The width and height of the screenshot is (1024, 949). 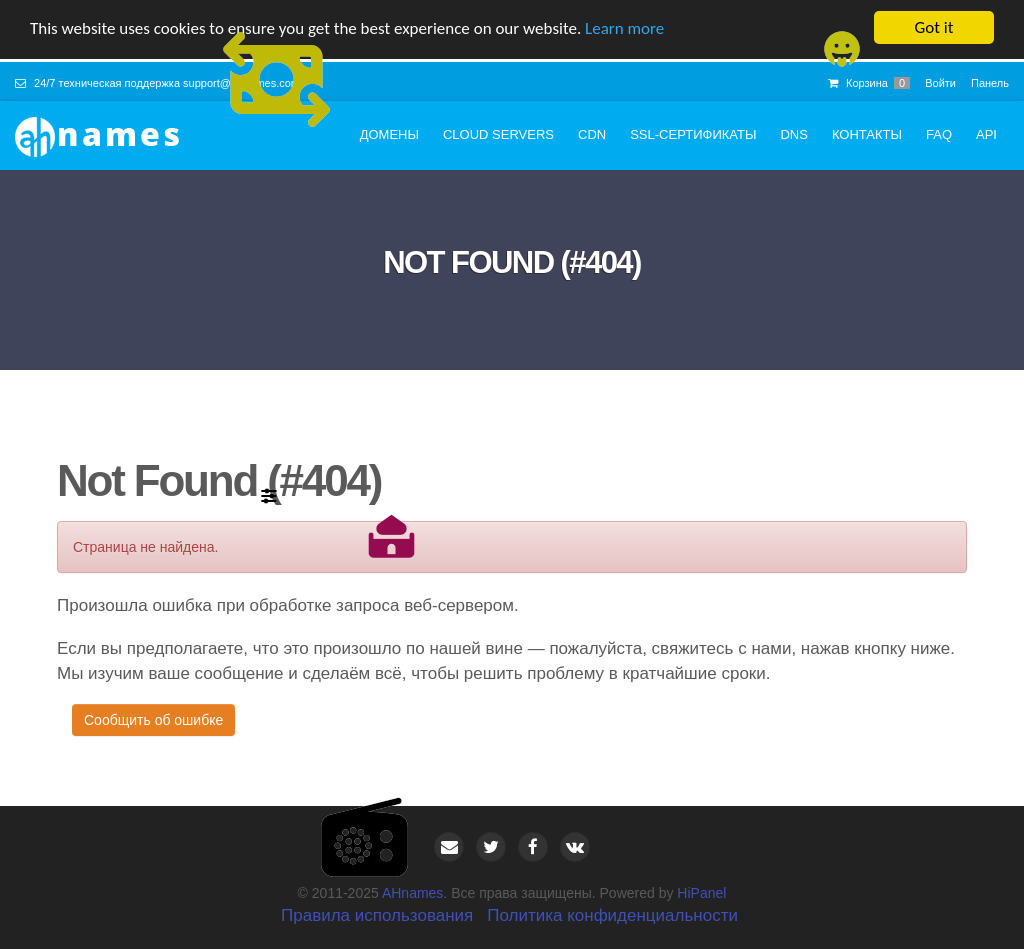 I want to click on find nearby mosques, so click(x=391, y=537).